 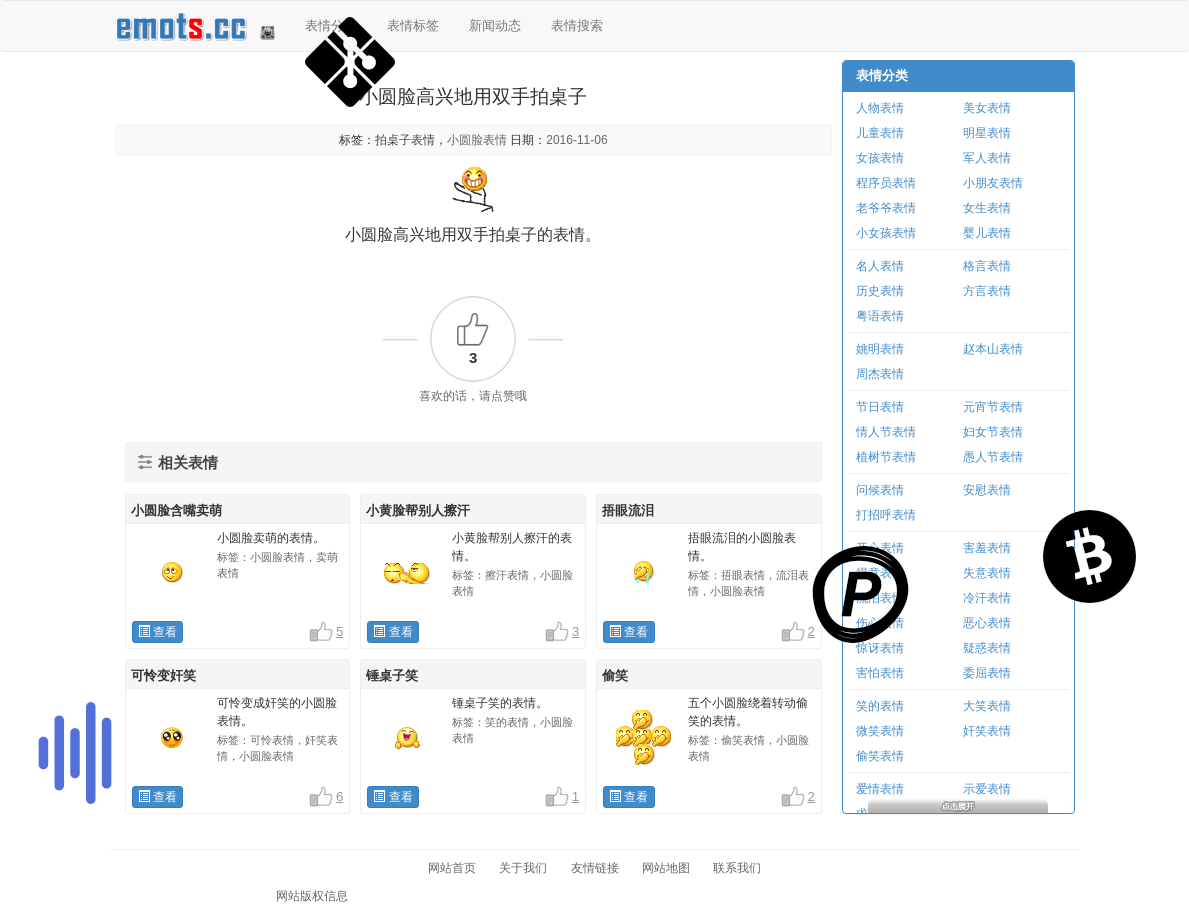 What do you see at coordinates (75, 753) in the screenshot?
I see `open clyp audio sharing platform` at bounding box center [75, 753].